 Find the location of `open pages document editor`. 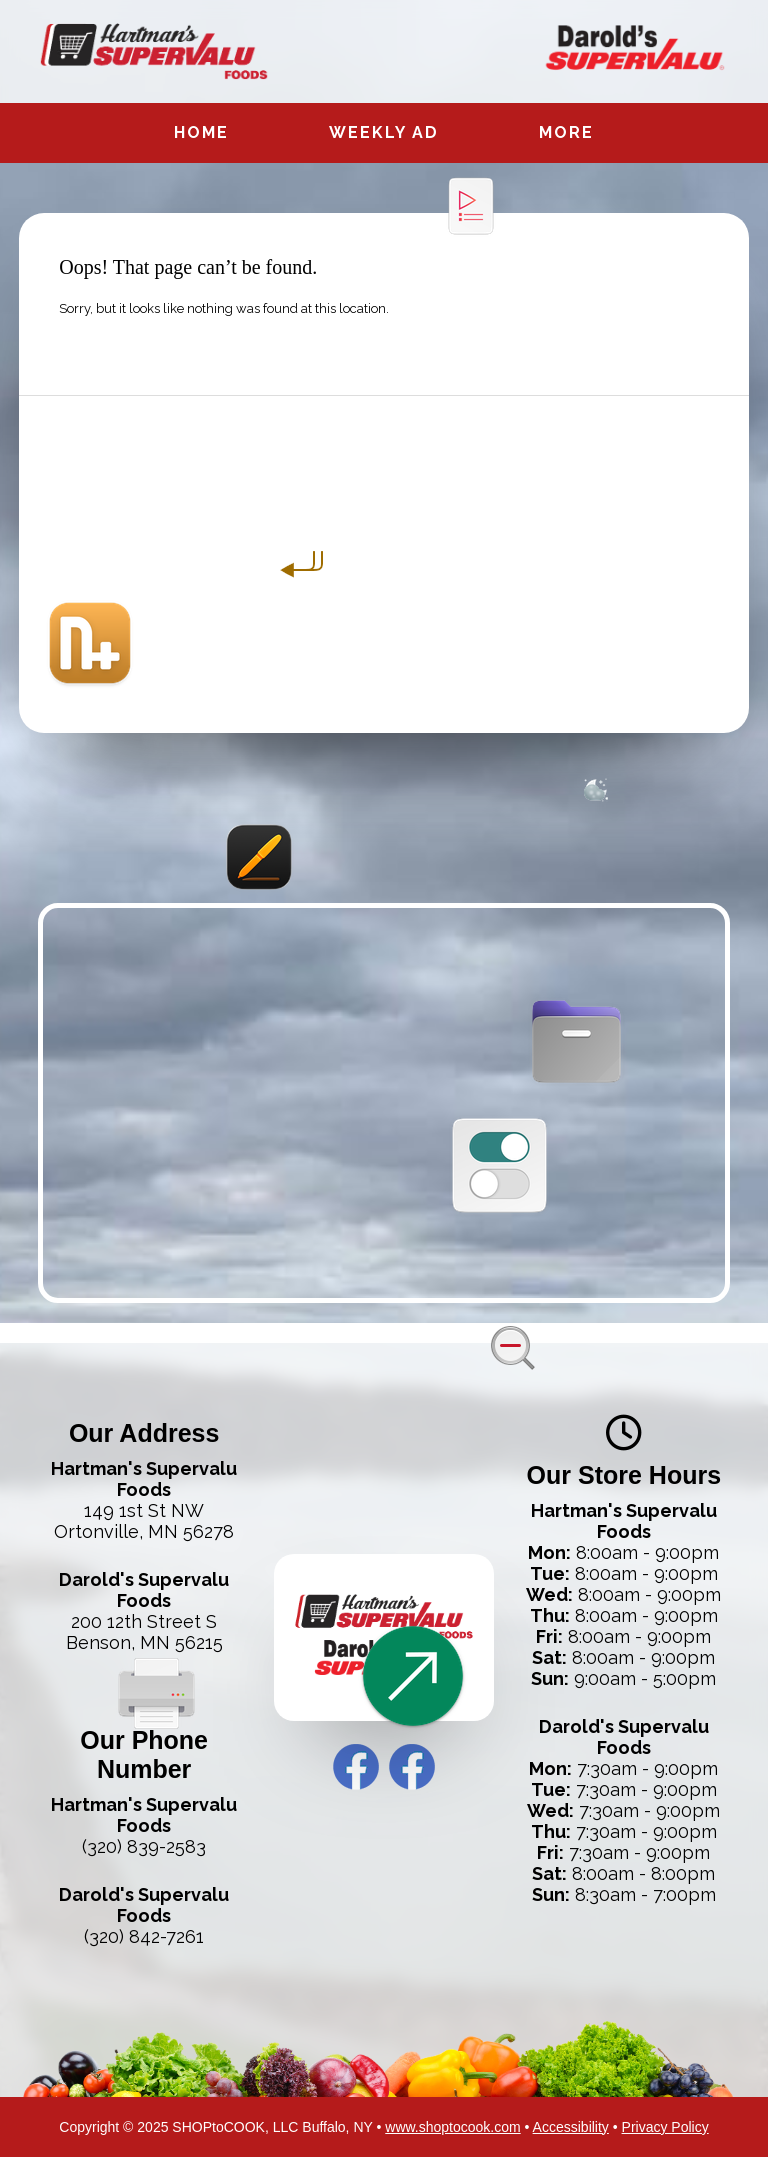

open pages document editor is located at coordinates (259, 857).